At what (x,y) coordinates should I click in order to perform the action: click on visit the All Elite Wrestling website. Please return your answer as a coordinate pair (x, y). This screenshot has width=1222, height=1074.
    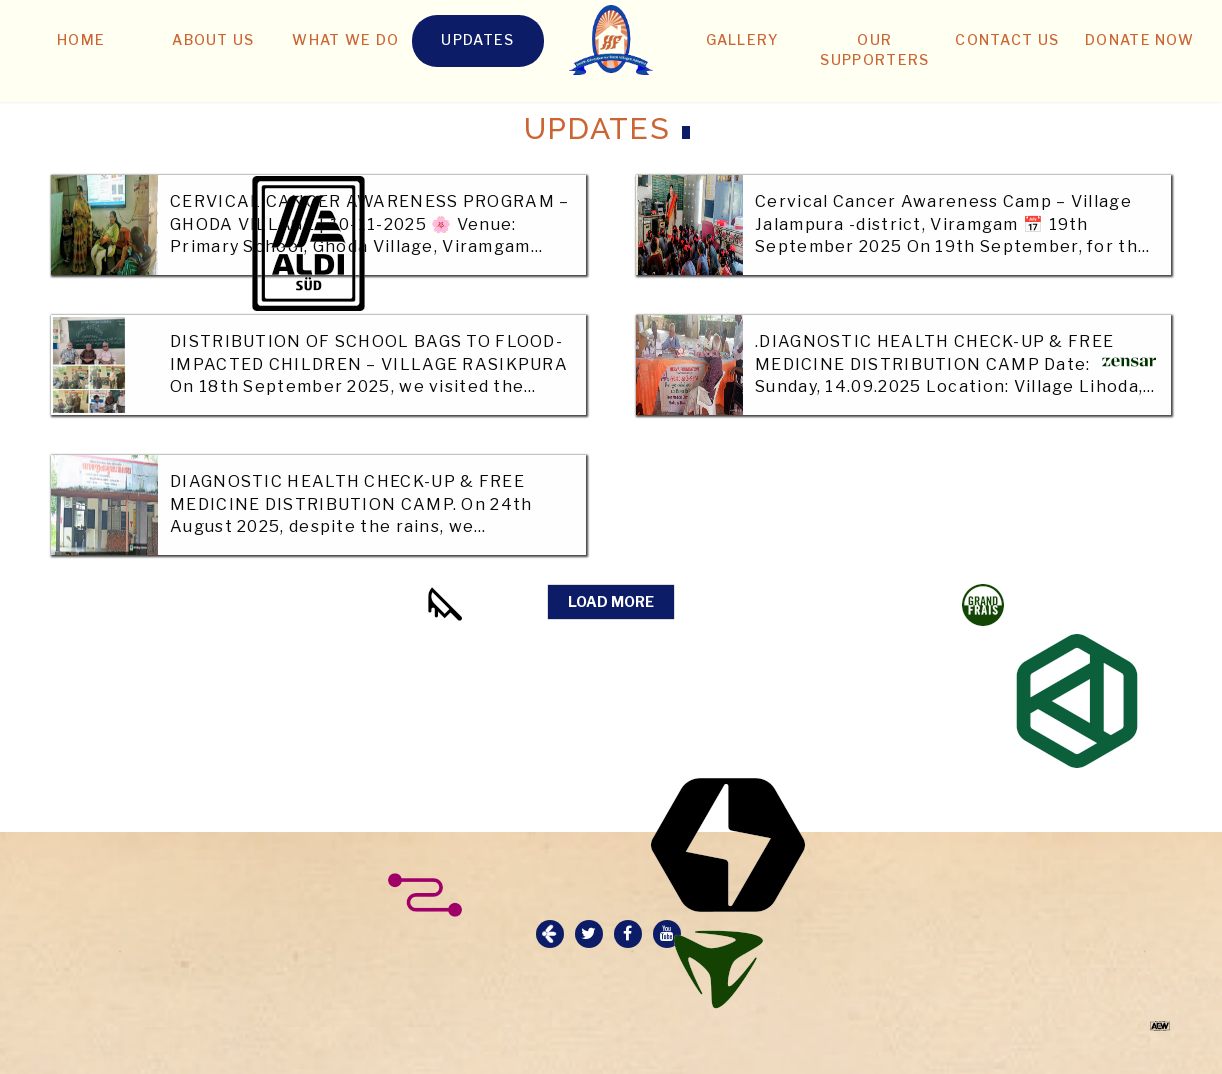
    Looking at the image, I should click on (1160, 1026).